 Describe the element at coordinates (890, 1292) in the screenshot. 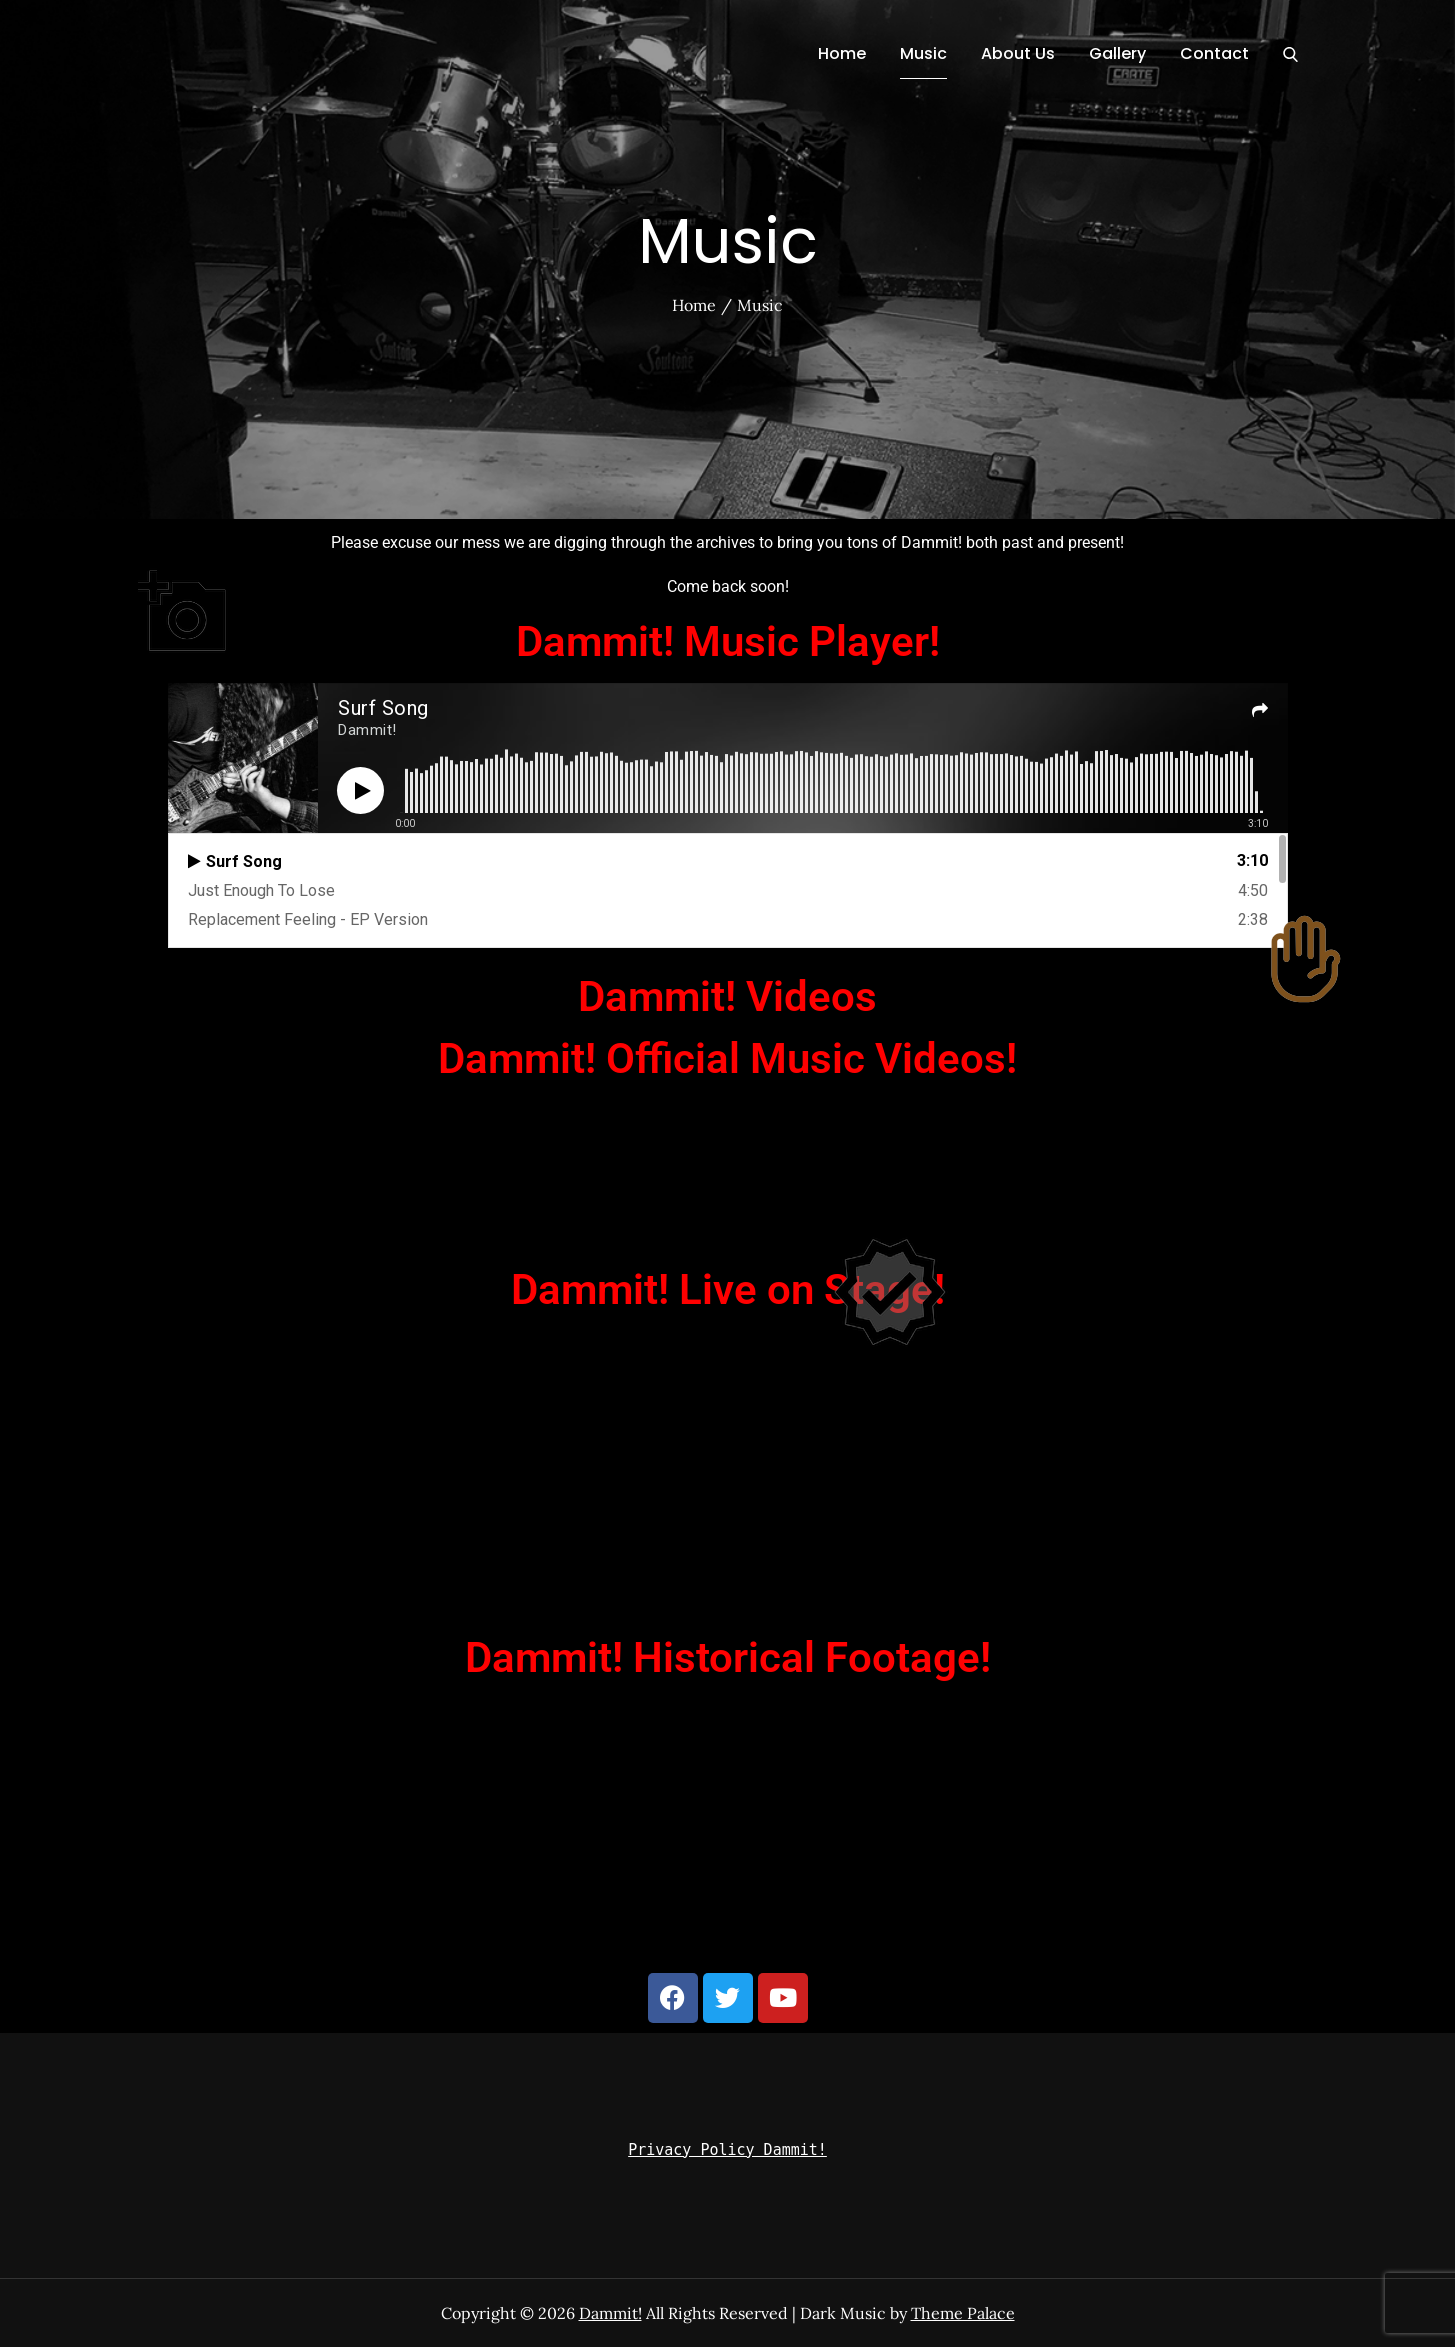

I see `indicates a verified account or profile` at that location.